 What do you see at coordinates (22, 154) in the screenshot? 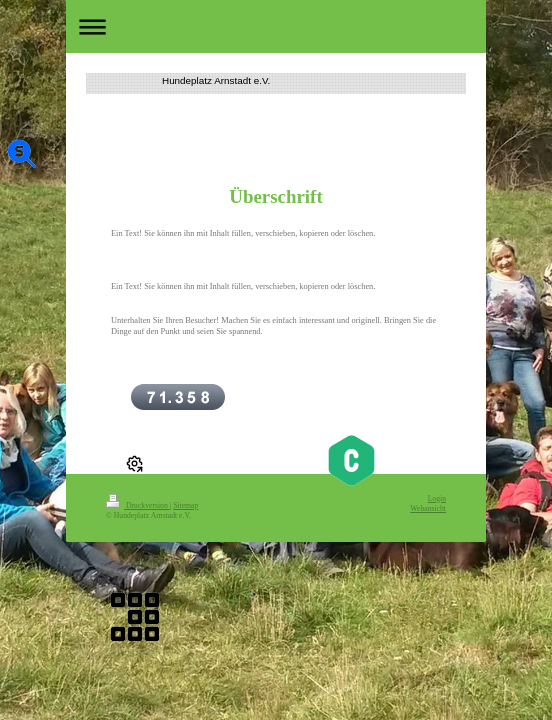
I see `search for pricing or financial information` at bounding box center [22, 154].